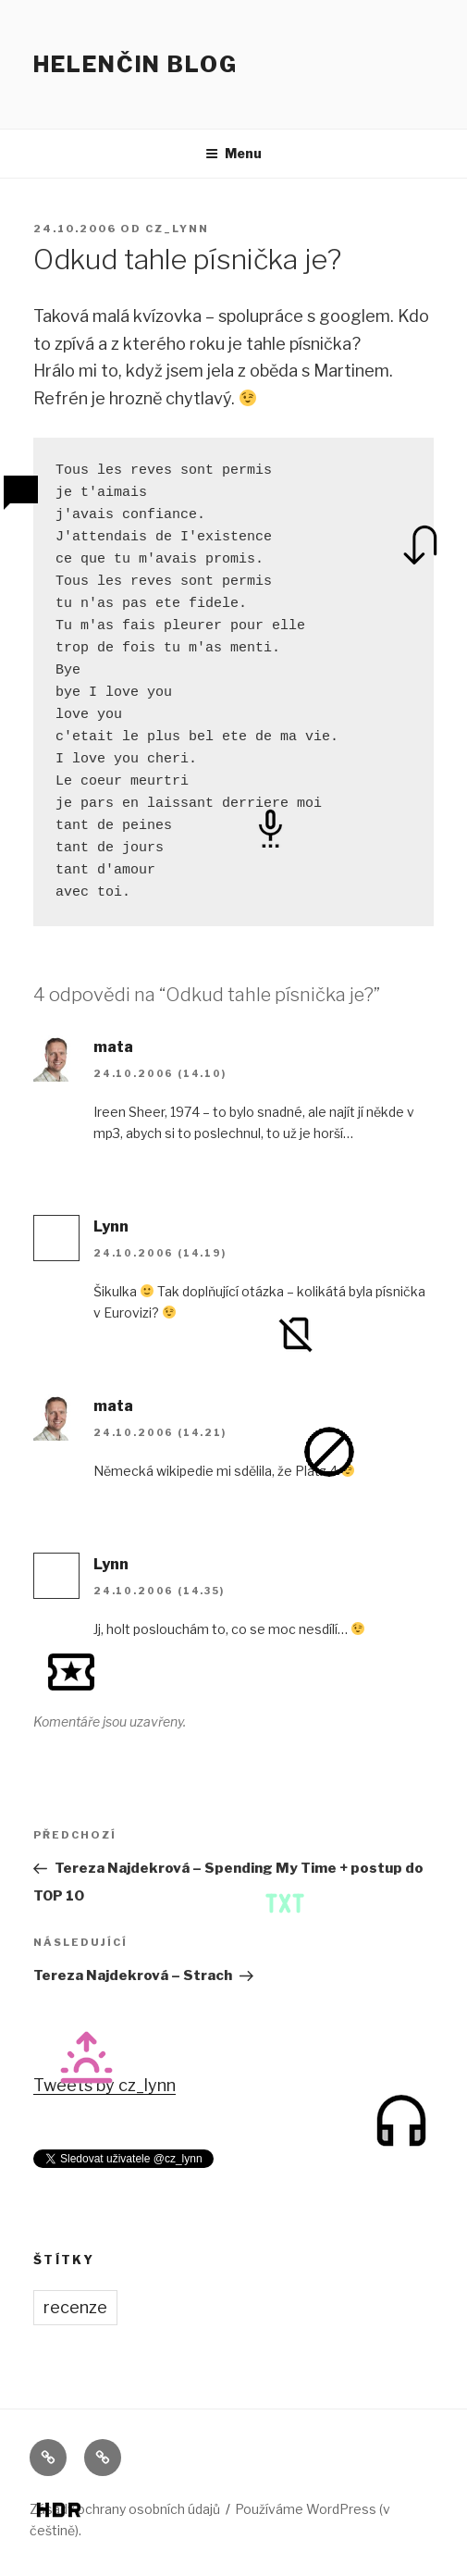  What do you see at coordinates (86, 2057) in the screenshot?
I see `sunrise alarm or wake-up time indicator` at bounding box center [86, 2057].